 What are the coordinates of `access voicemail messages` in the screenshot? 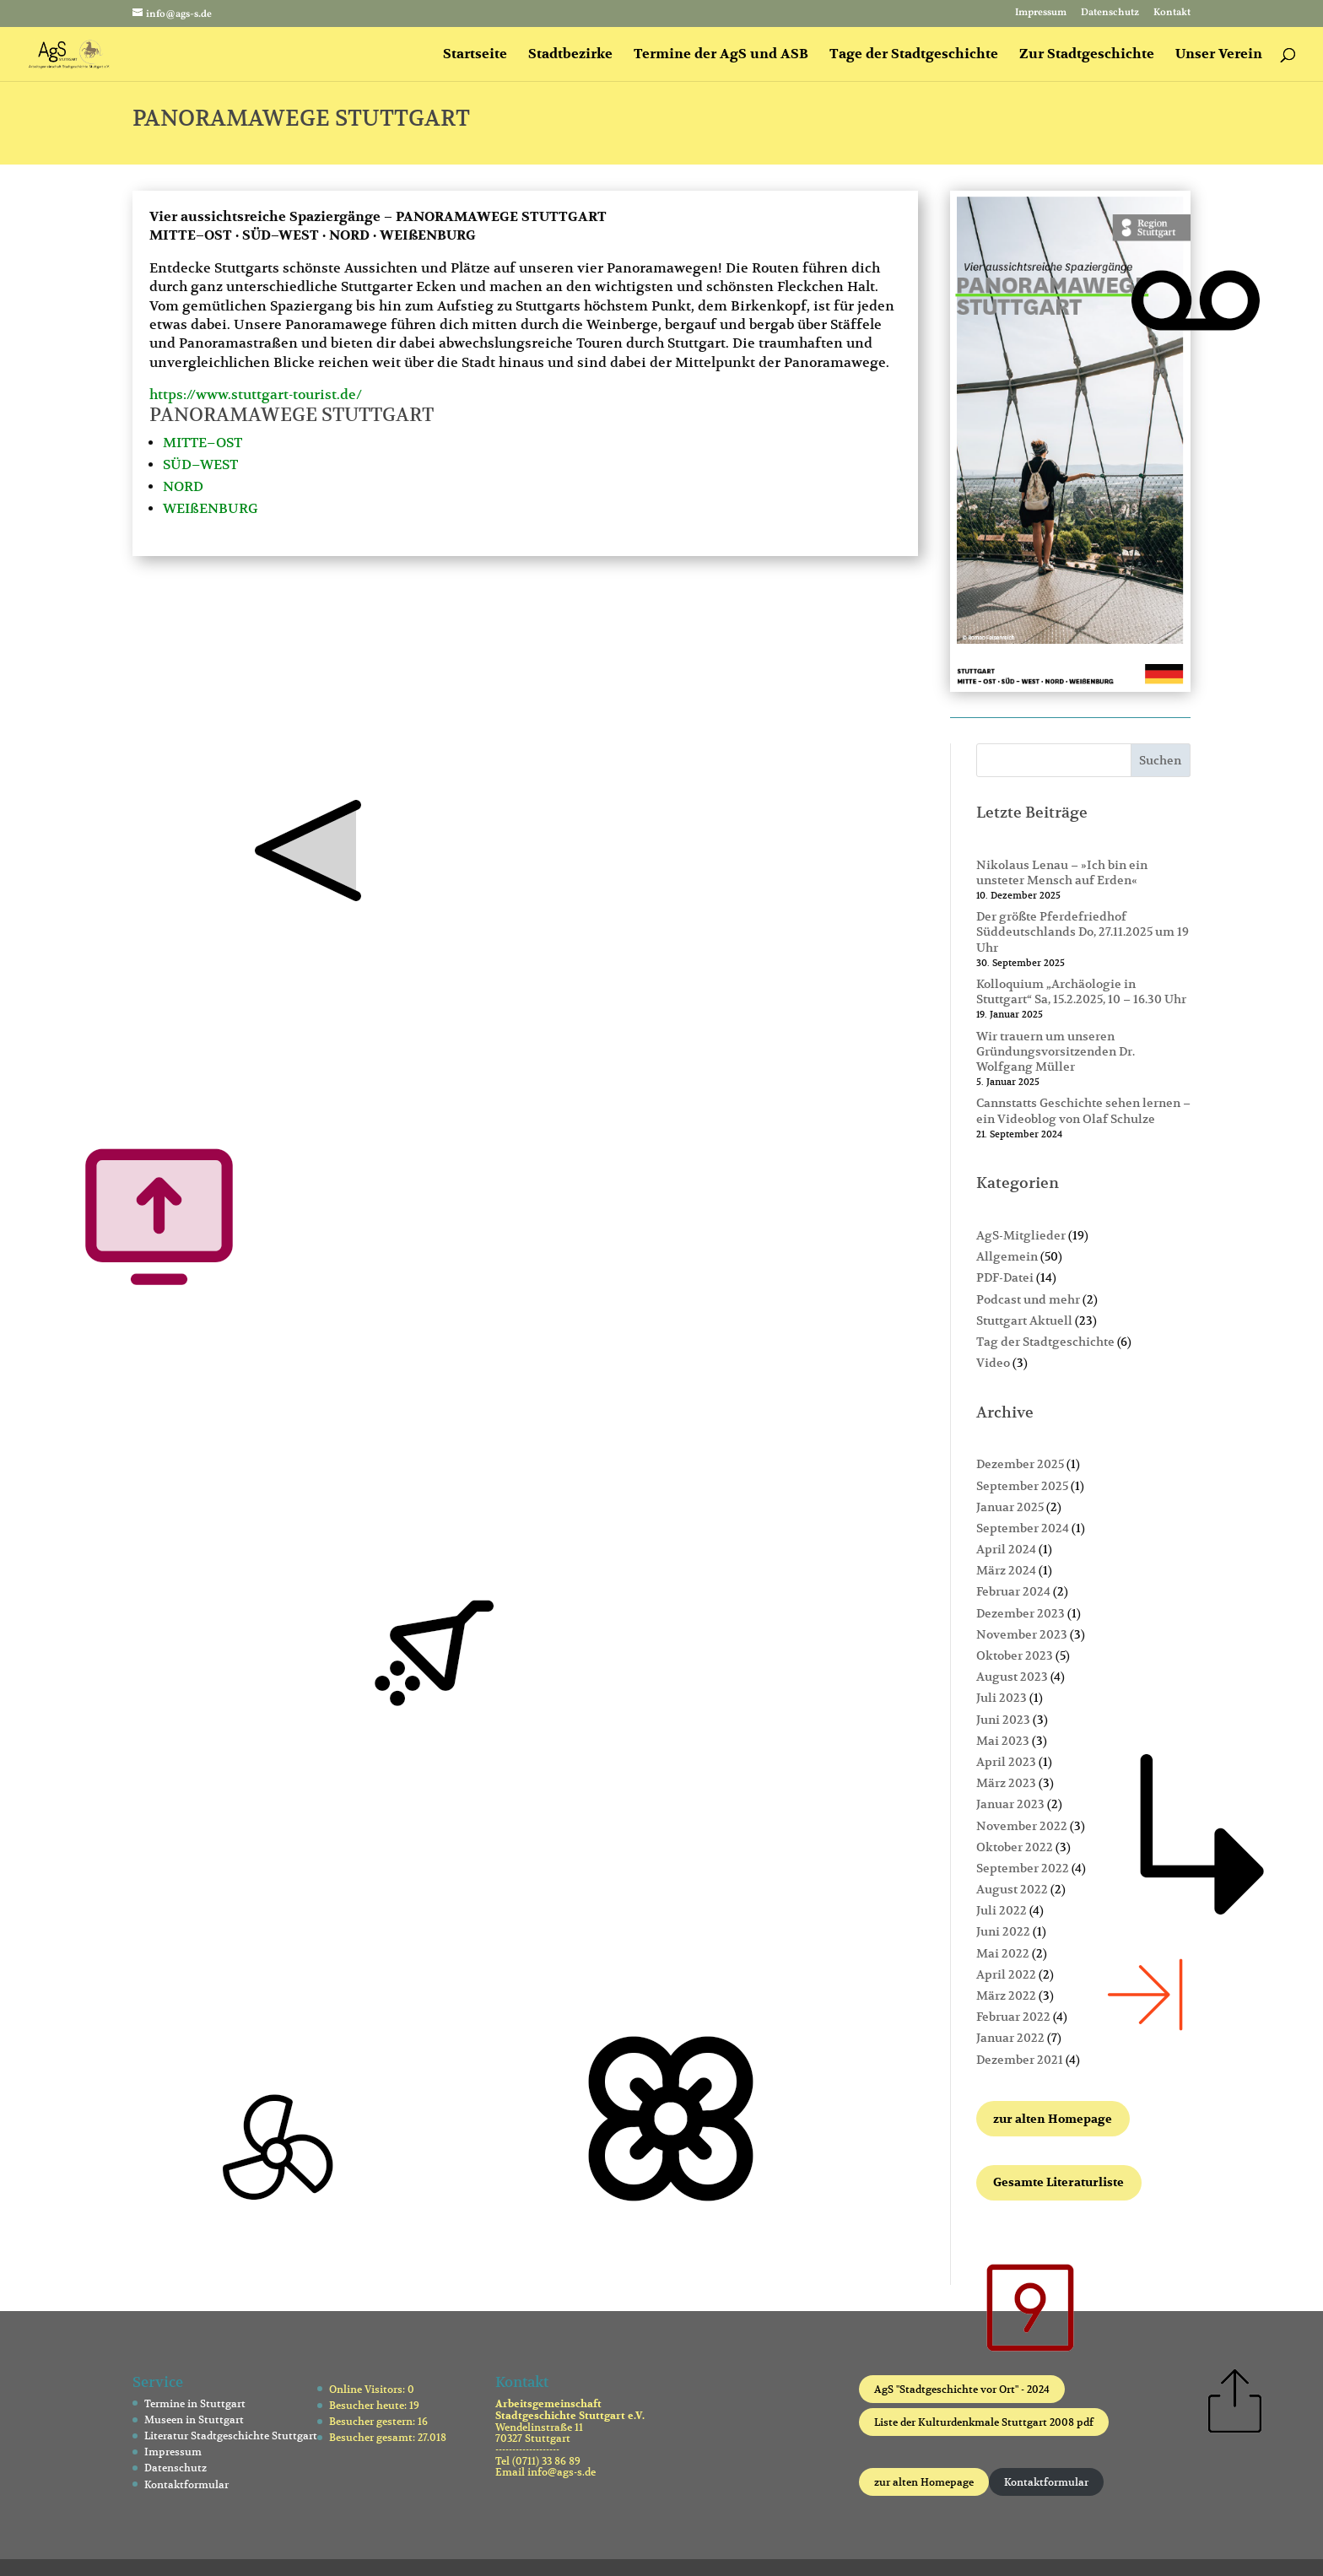 It's located at (1196, 300).